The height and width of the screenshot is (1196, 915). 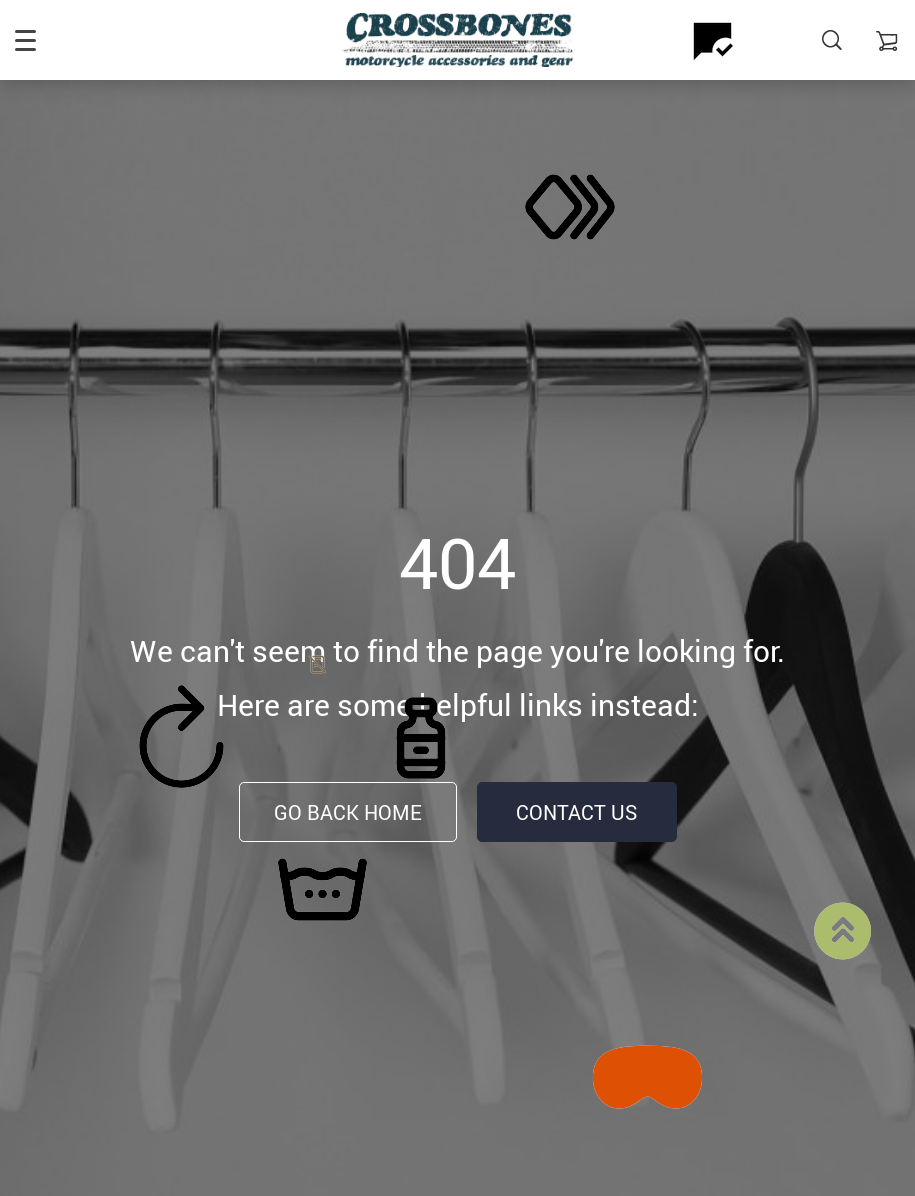 What do you see at coordinates (647, 1075) in the screenshot?
I see `access apple vision pro settings` at bounding box center [647, 1075].